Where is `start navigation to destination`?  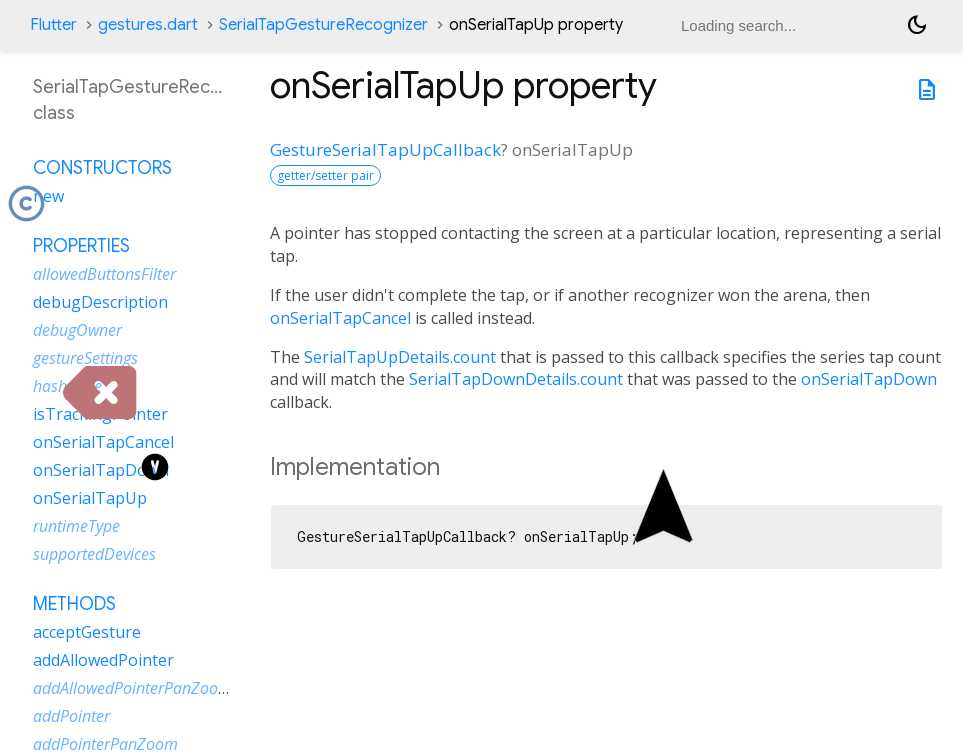 start navigation to destination is located at coordinates (663, 507).